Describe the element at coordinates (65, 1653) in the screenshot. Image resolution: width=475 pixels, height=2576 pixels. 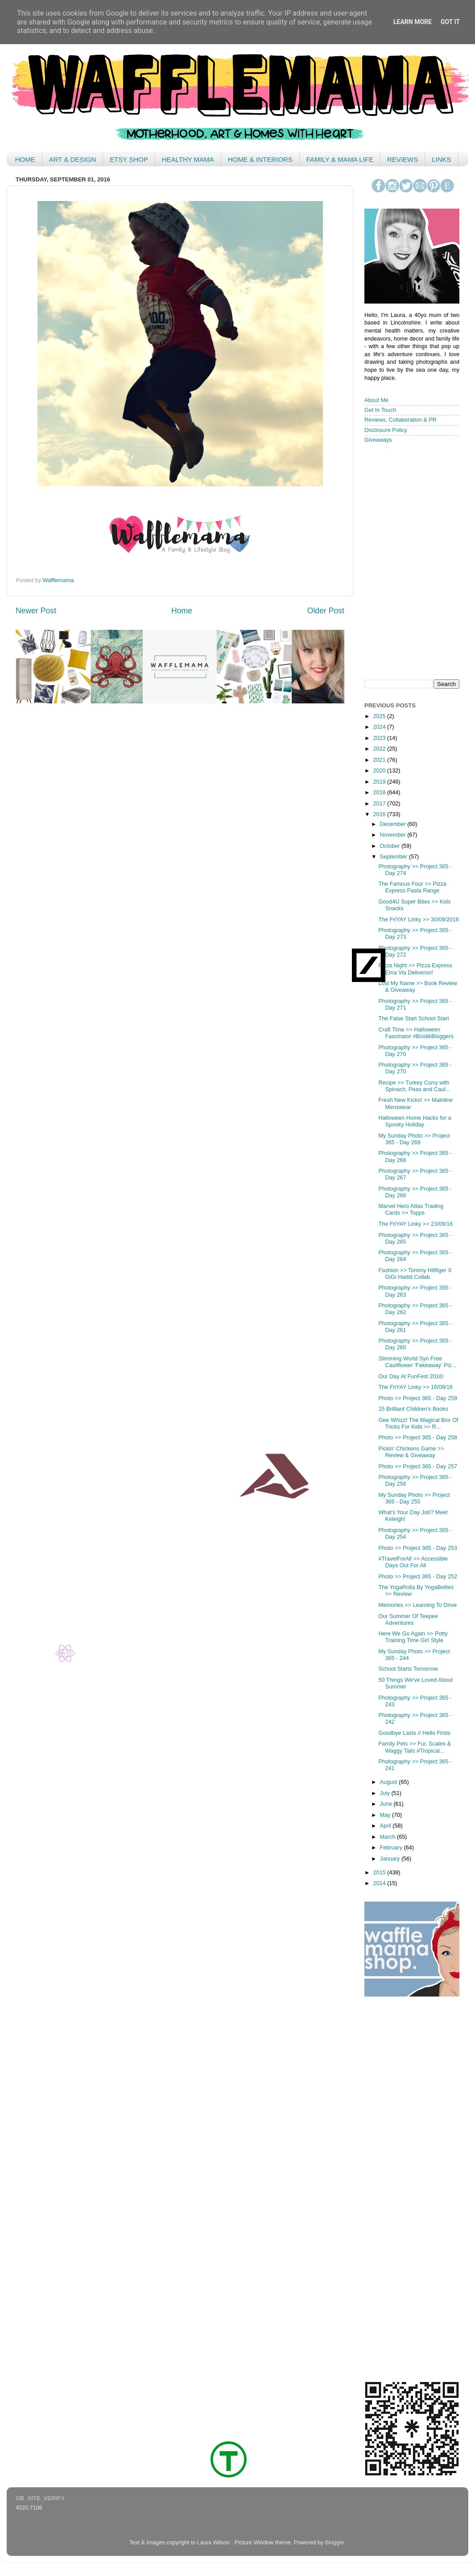
I see `react europe conference logo` at that location.